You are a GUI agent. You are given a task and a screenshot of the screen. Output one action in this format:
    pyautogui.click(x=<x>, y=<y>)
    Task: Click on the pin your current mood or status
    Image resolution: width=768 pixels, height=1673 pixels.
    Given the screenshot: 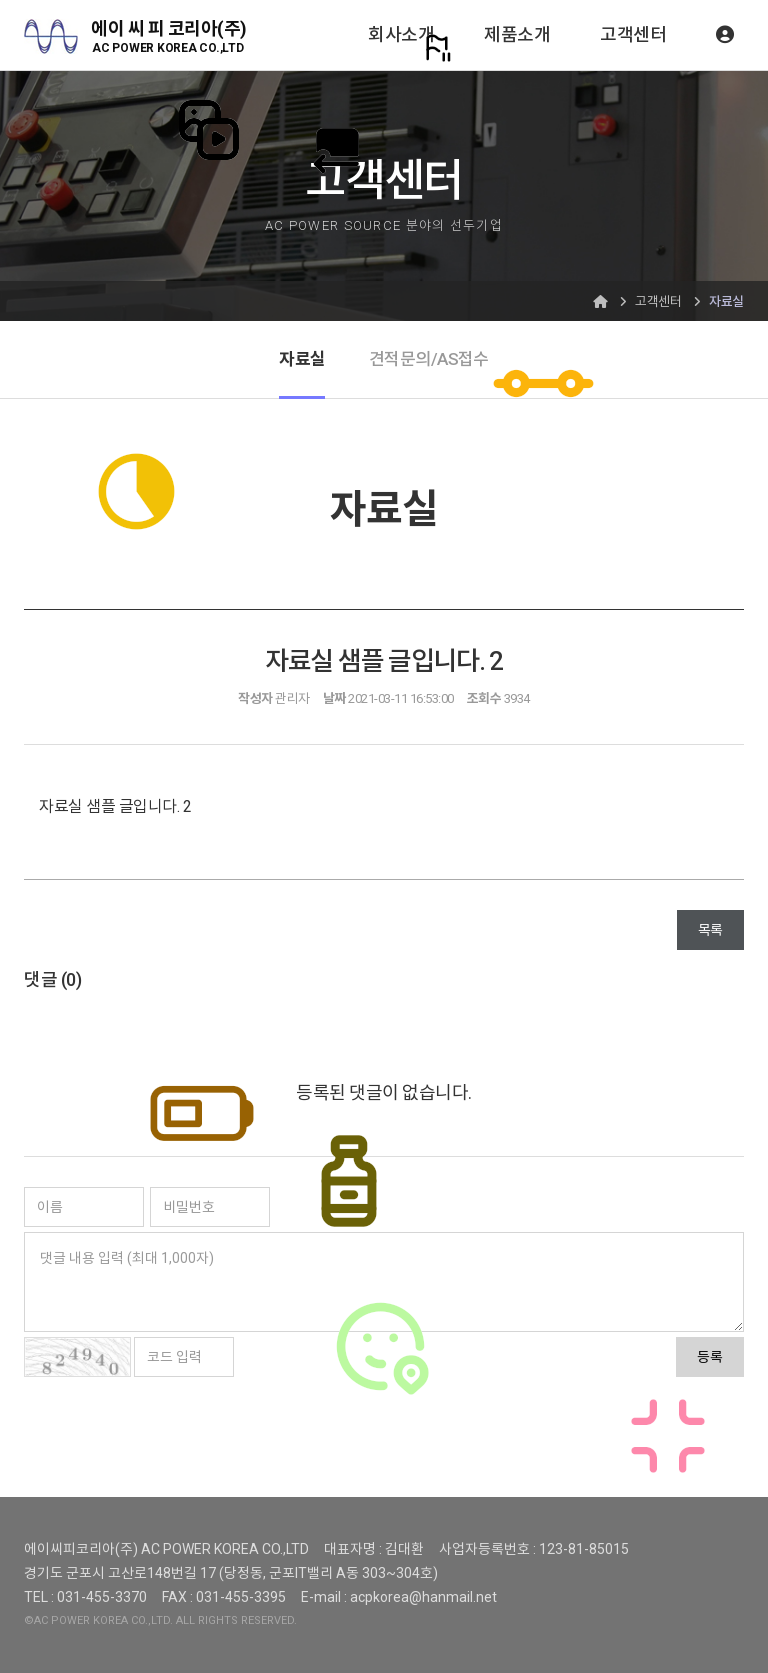 What is the action you would take?
    pyautogui.click(x=380, y=1346)
    